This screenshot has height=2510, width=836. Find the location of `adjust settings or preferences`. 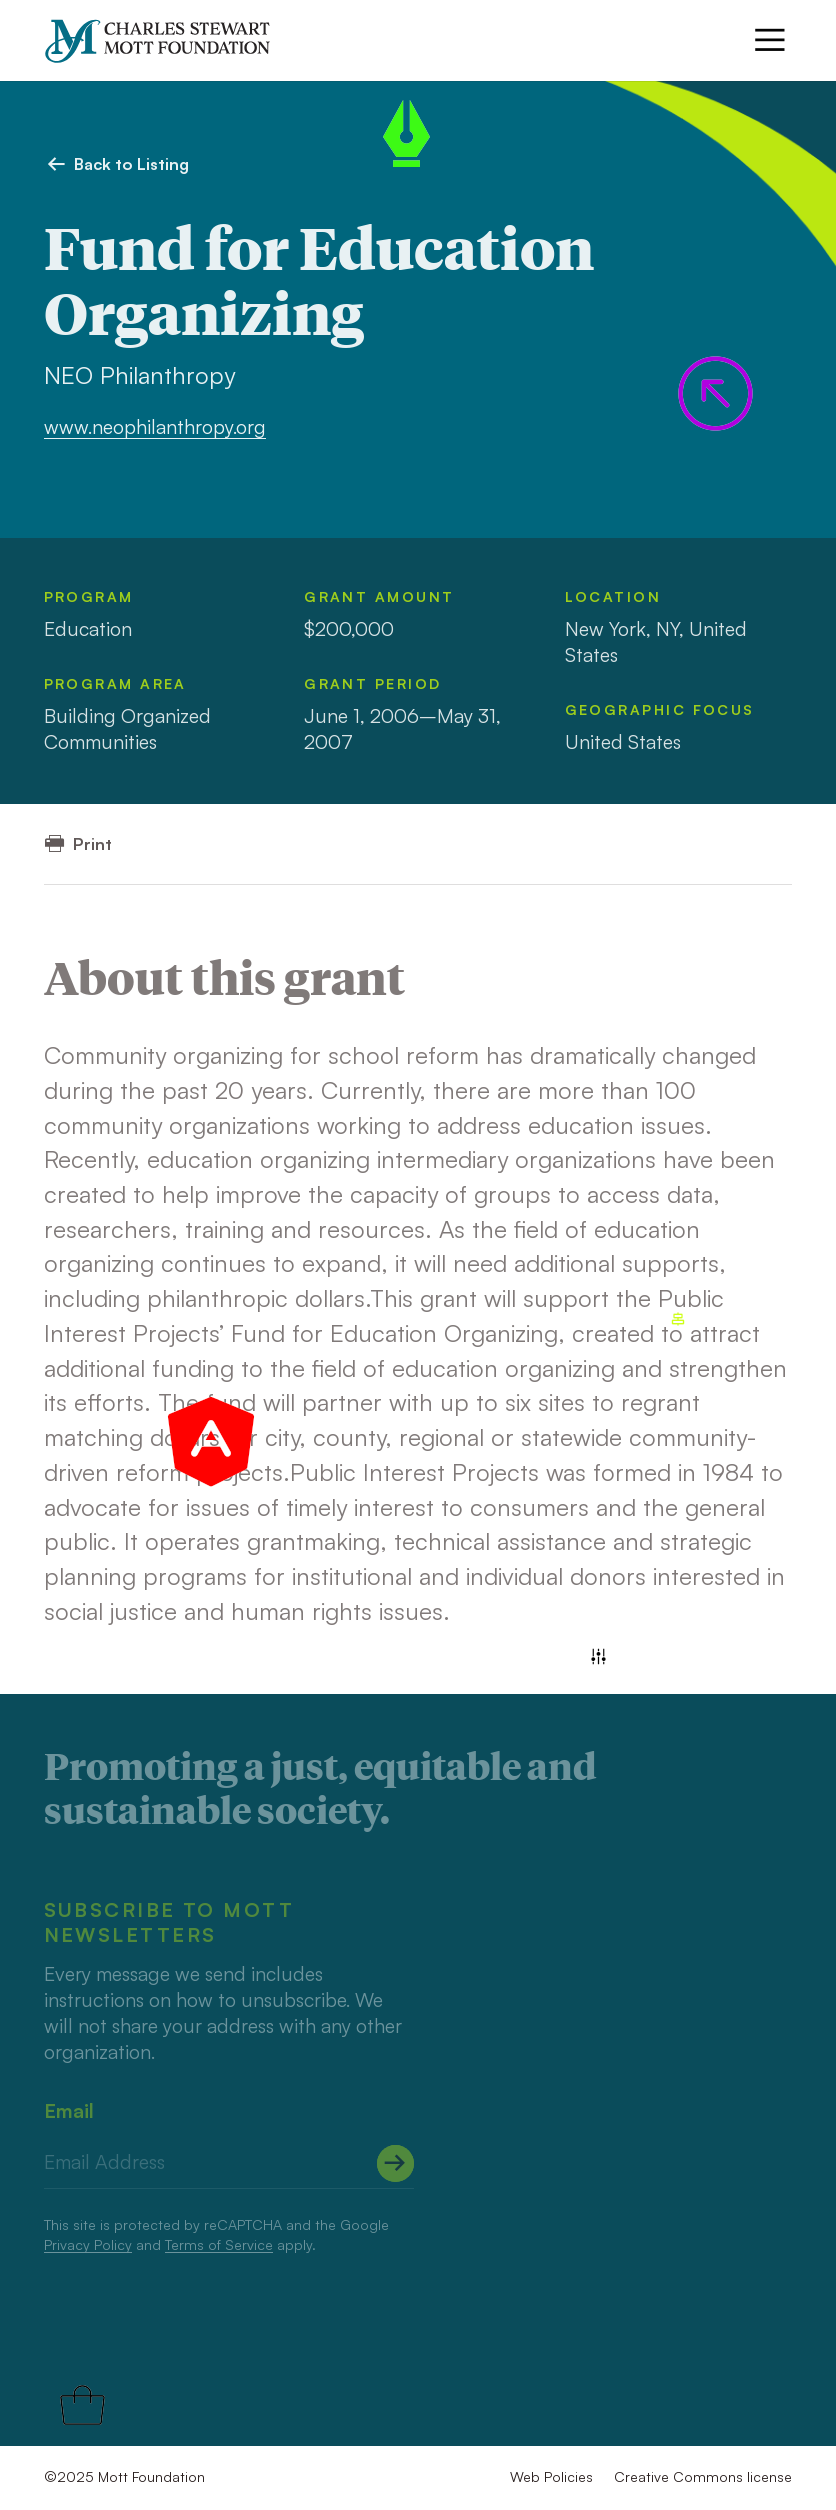

adjust settings or preferences is located at coordinates (598, 1656).